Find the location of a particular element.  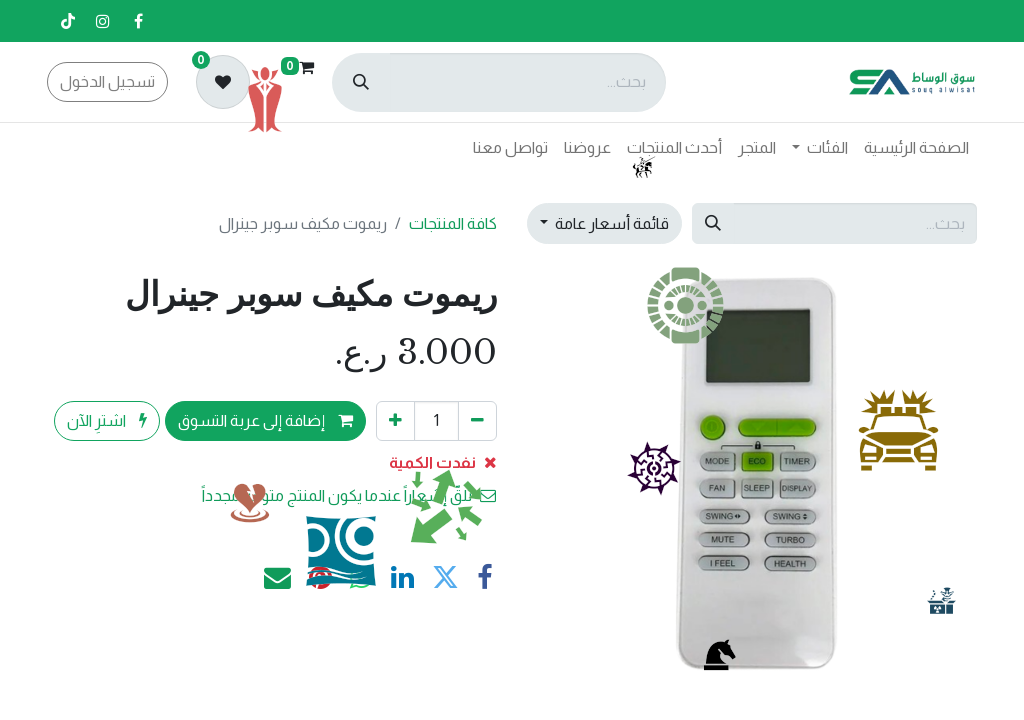

indicates police or emergency services in a game is located at coordinates (898, 430).